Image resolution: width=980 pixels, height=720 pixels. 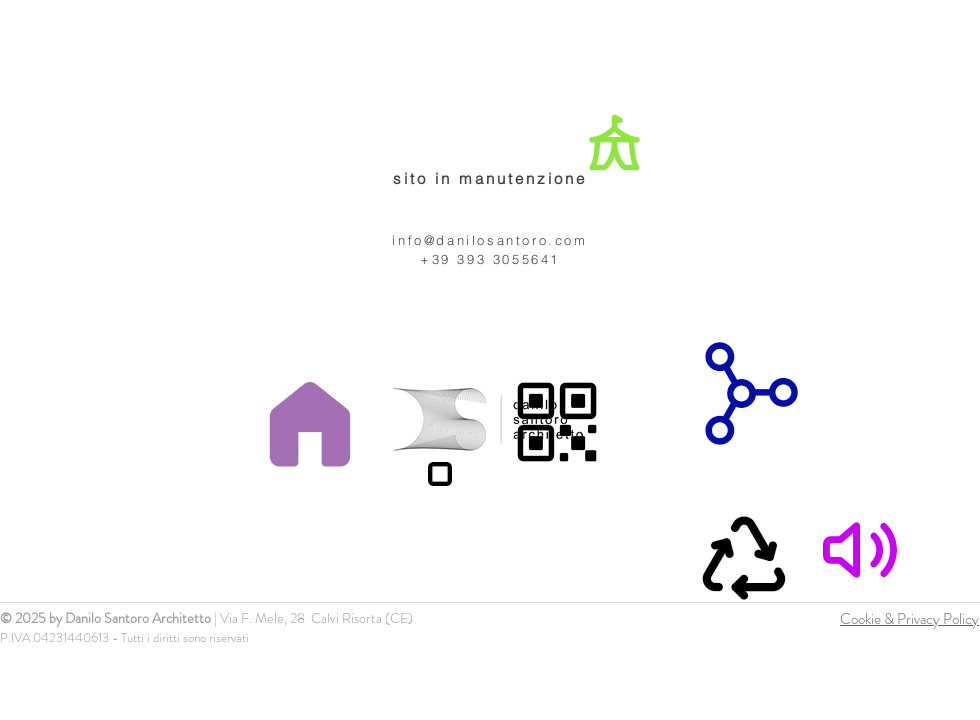 What do you see at coordinates (440, 474) in the screenshot?
I see `stop media playback` at bounding box center [440, 474].